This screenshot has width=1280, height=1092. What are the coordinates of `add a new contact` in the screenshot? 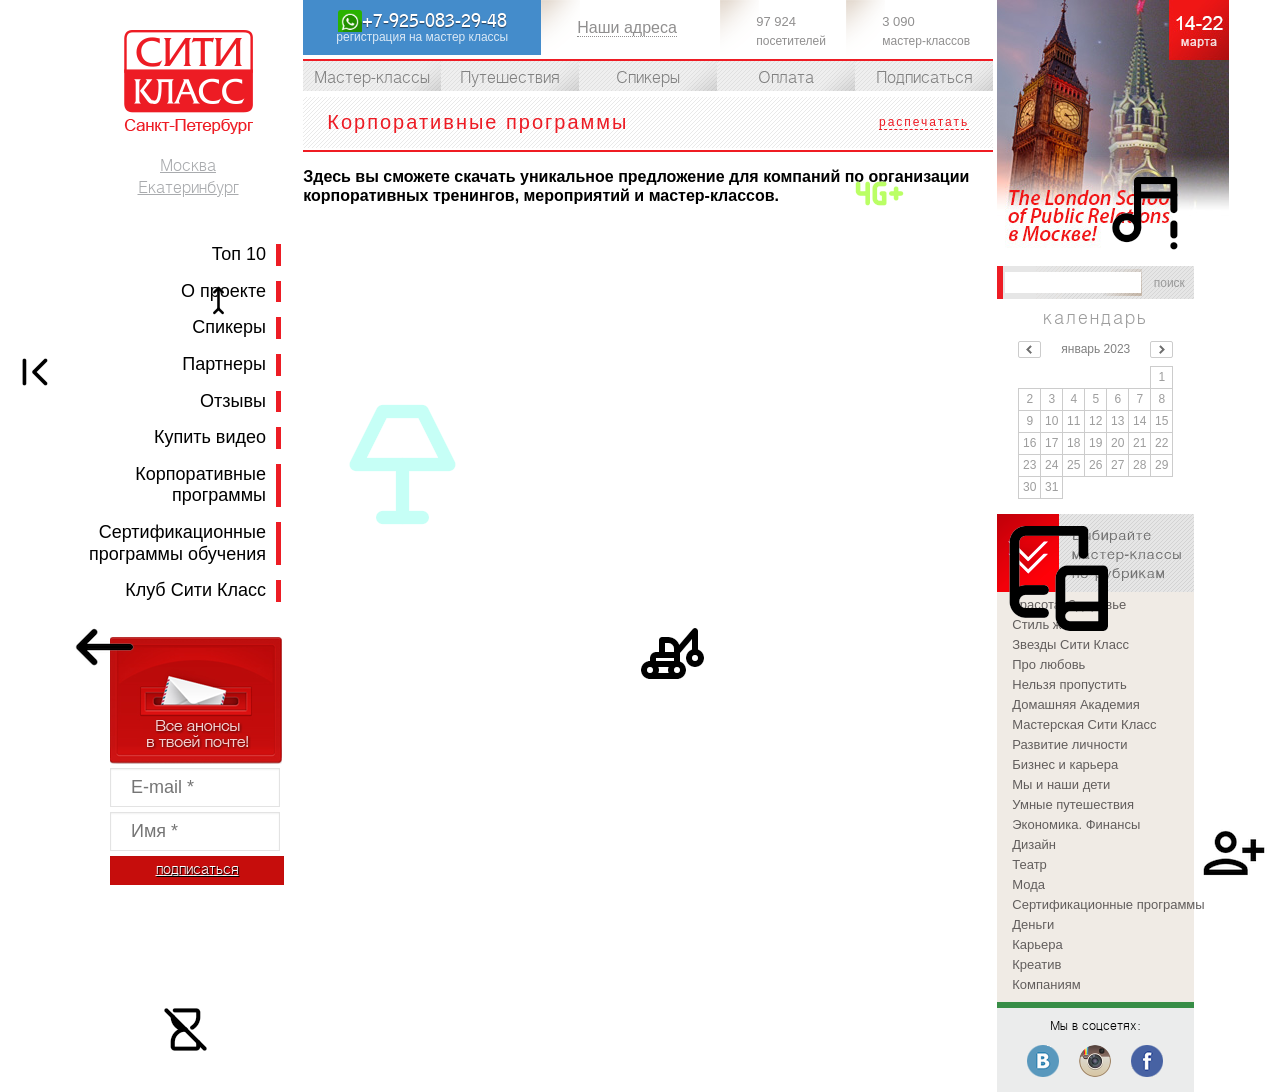 It's located at (1234, 853).